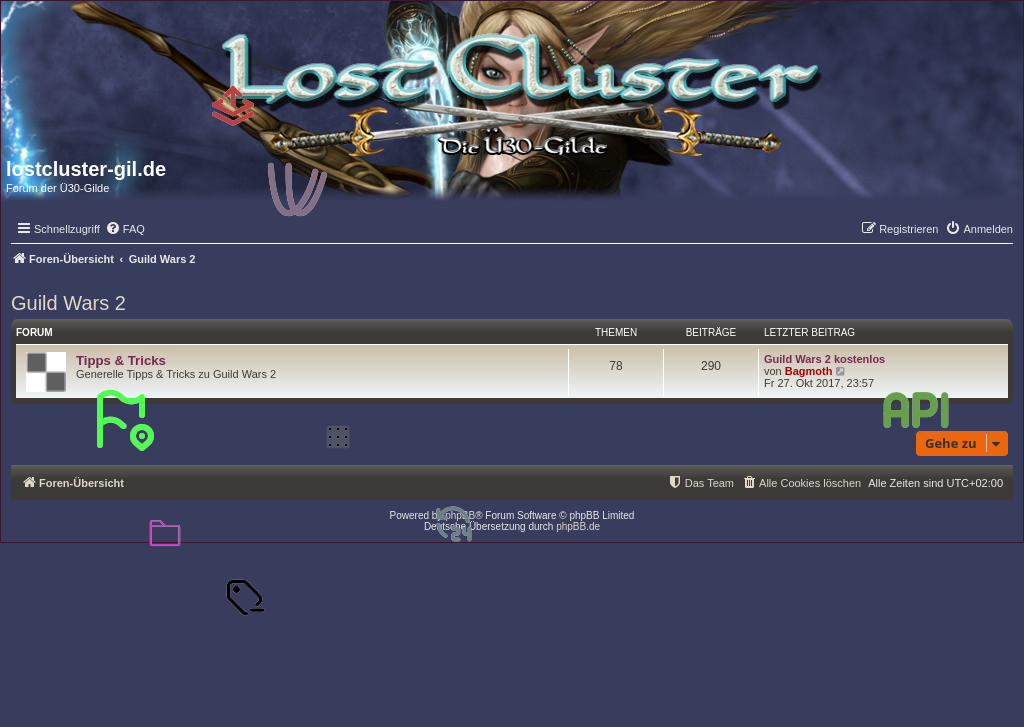 The height and width of the screenshot is (727, 1024). What do you see at coordinates (165, 533) in the screenshot?
I see `open folder to view files` at bounding box center [165, 533].